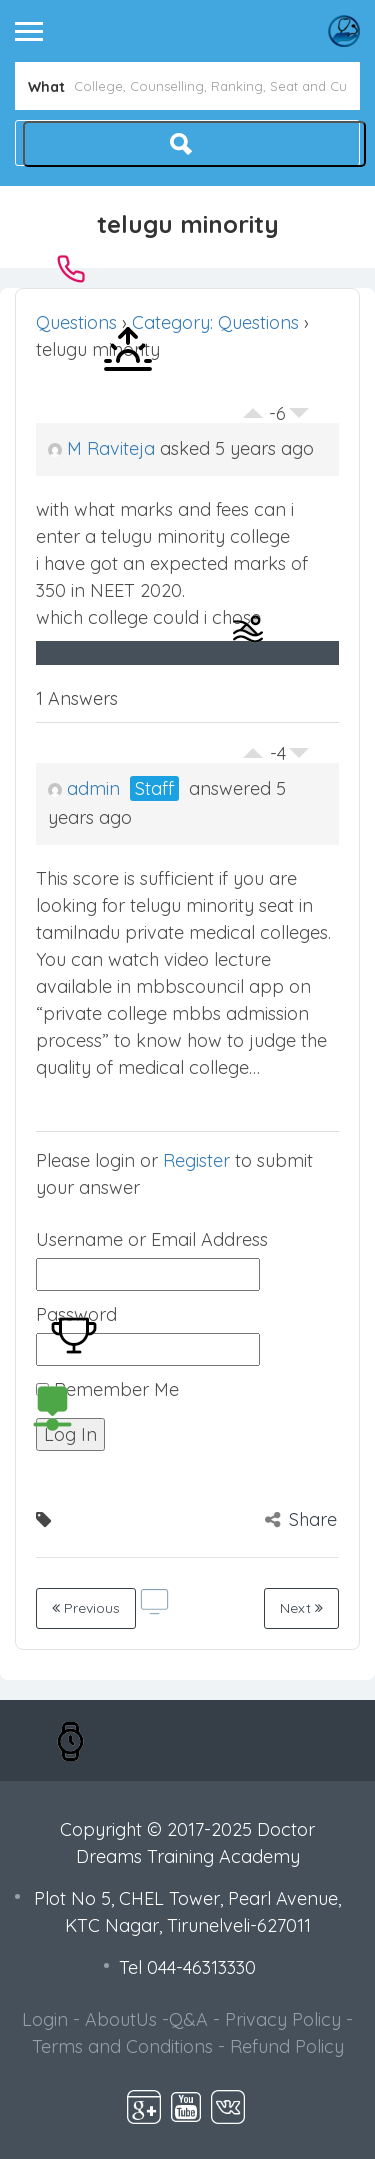 Image resolution: width=375 pixels, height=2159 pixels. What do you see at coordinates (52, 1407) in the screenshot?
I see `view event details on a timeline` at bounding box center [52, 1407].